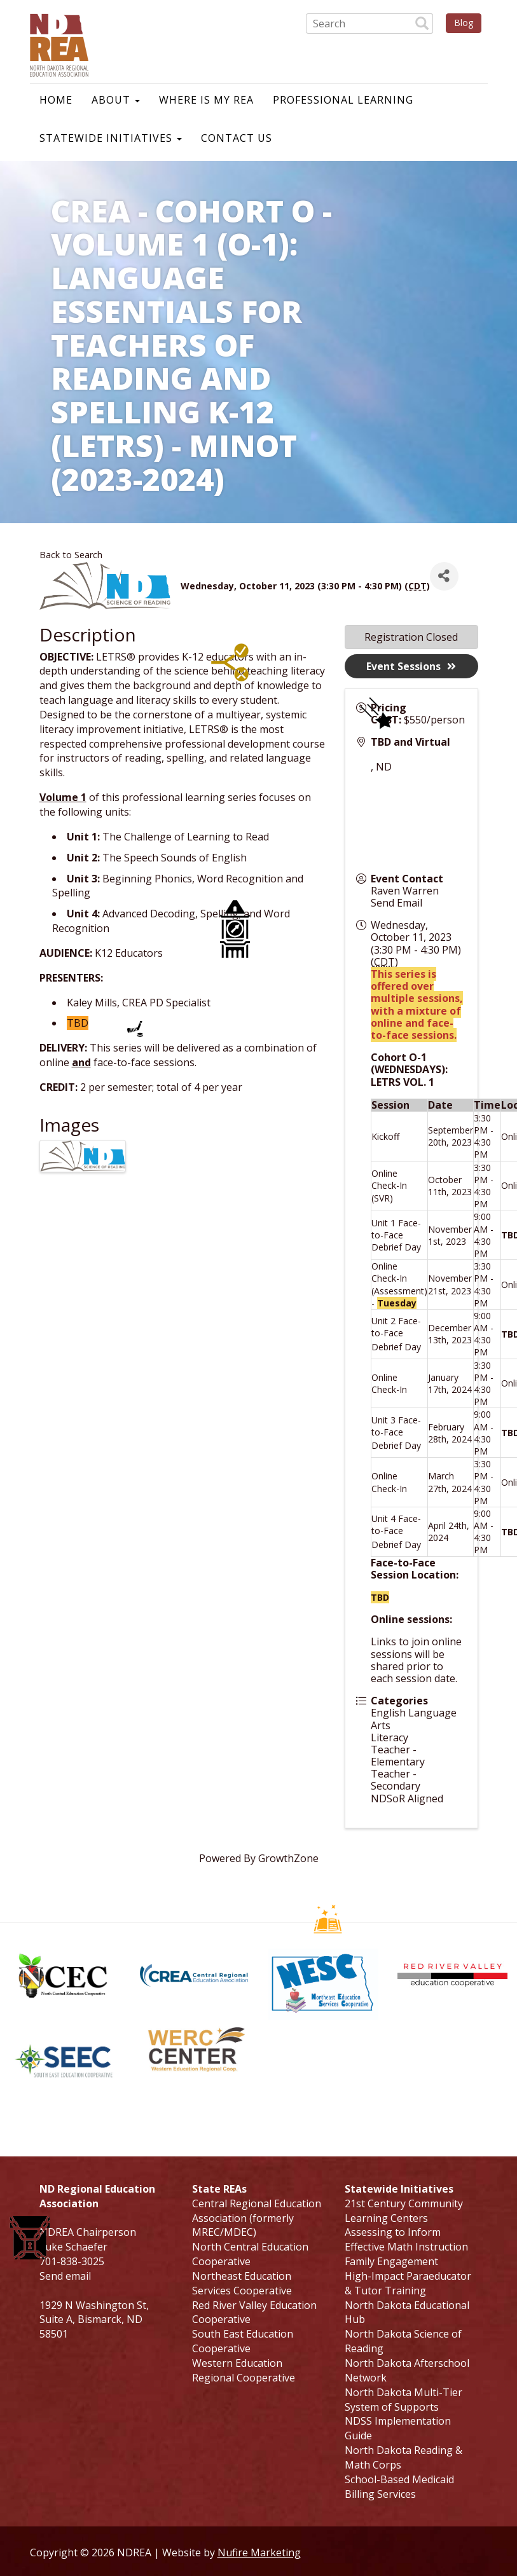 The height and width of the screenshot is (2576, 517). I want to click on view clock tower landmark or building, so click(235, 929).